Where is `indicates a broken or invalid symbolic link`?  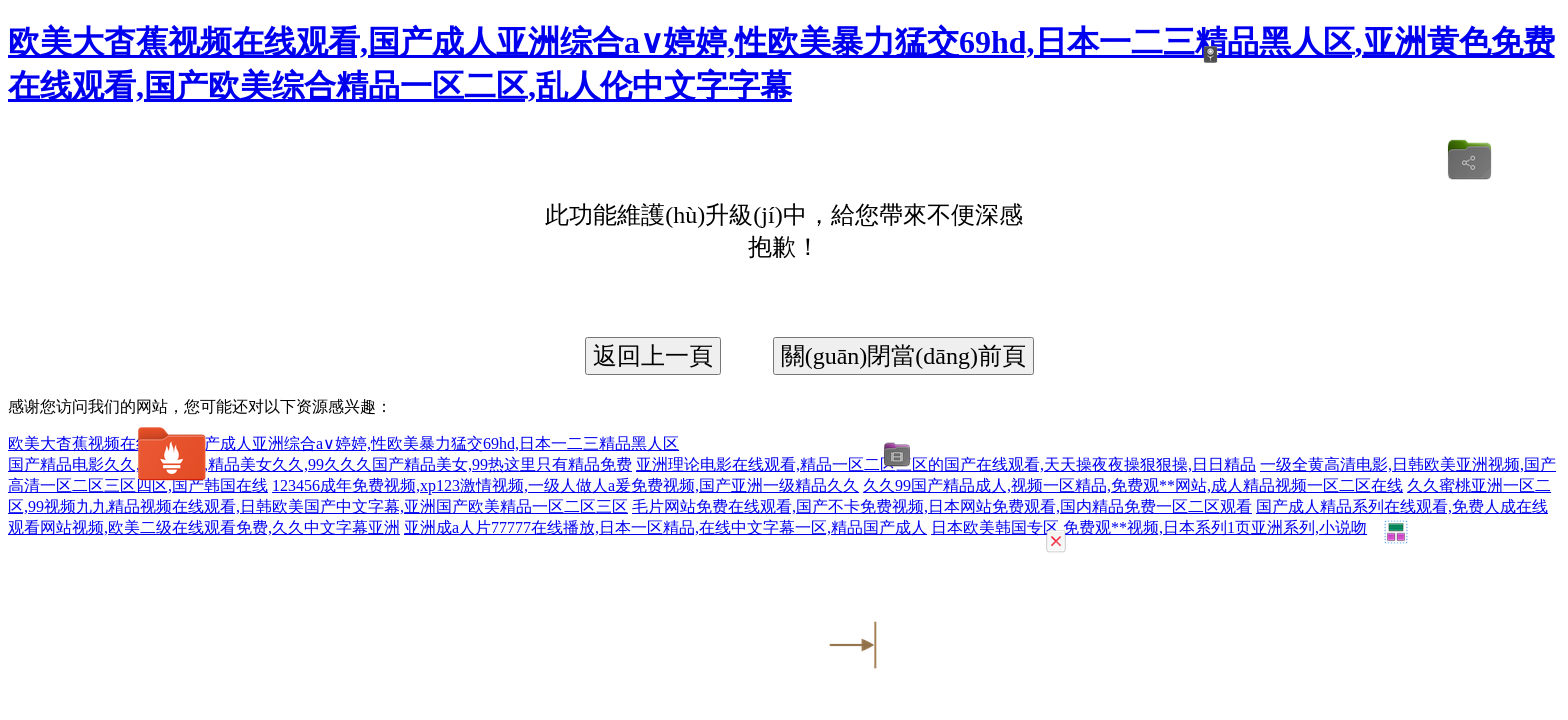 indicates a broken or invalid symbolic link is located at coordinates (1056, 541).